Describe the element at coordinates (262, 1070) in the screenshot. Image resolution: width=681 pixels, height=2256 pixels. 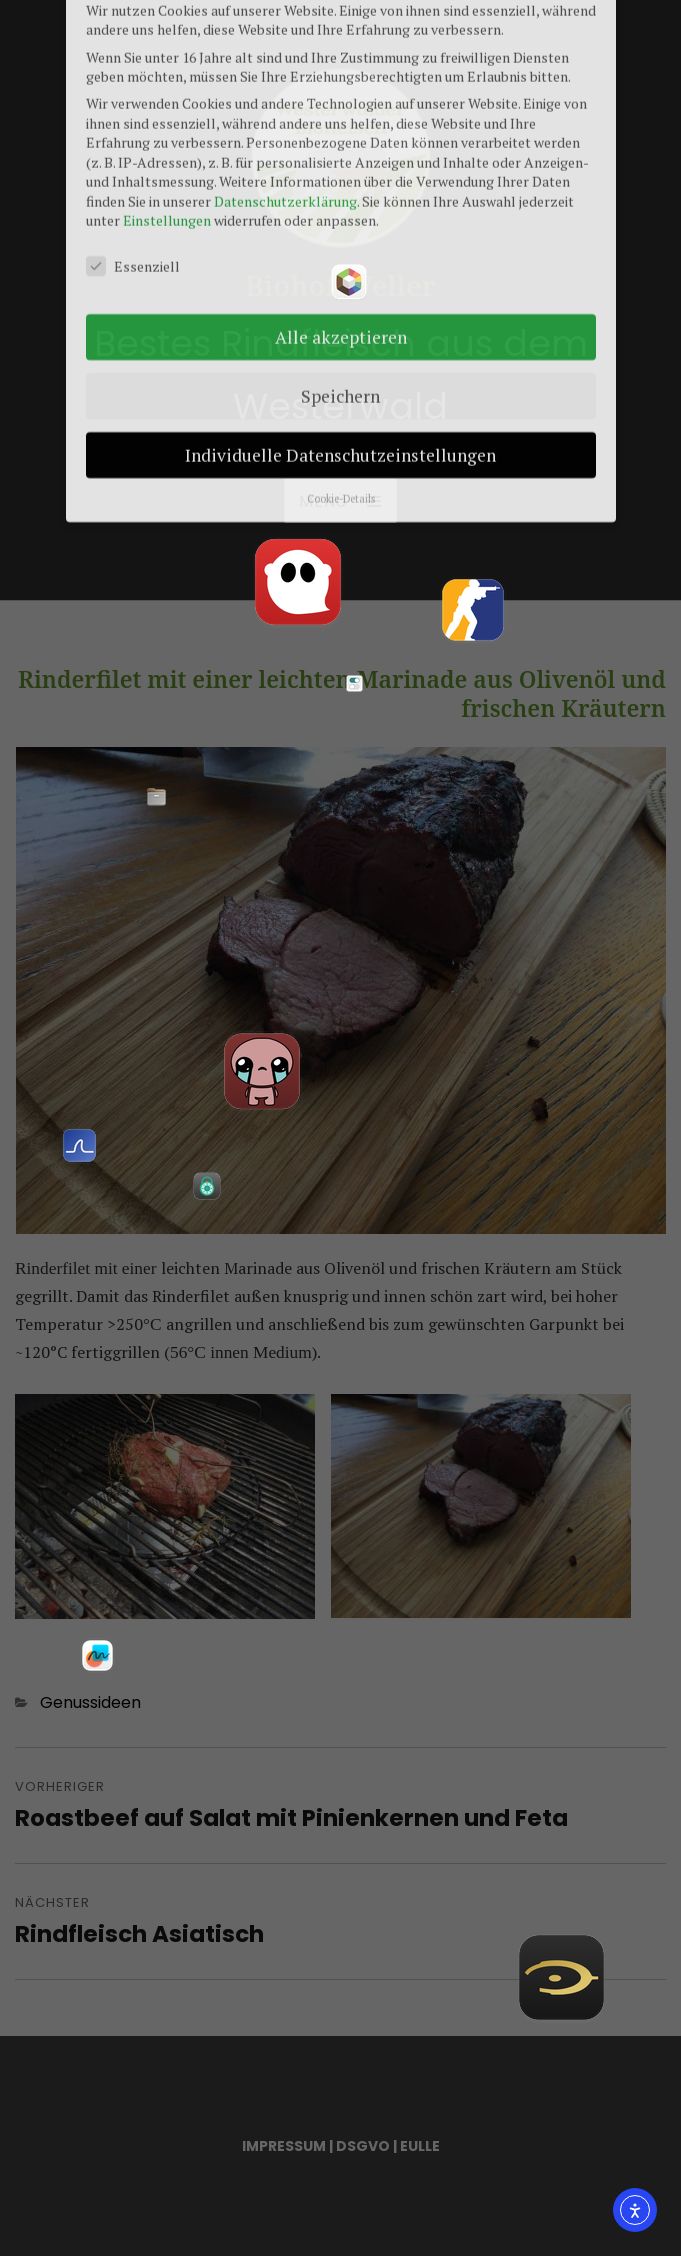
I see `launch the binding of isaac: rebirth game` at that location.